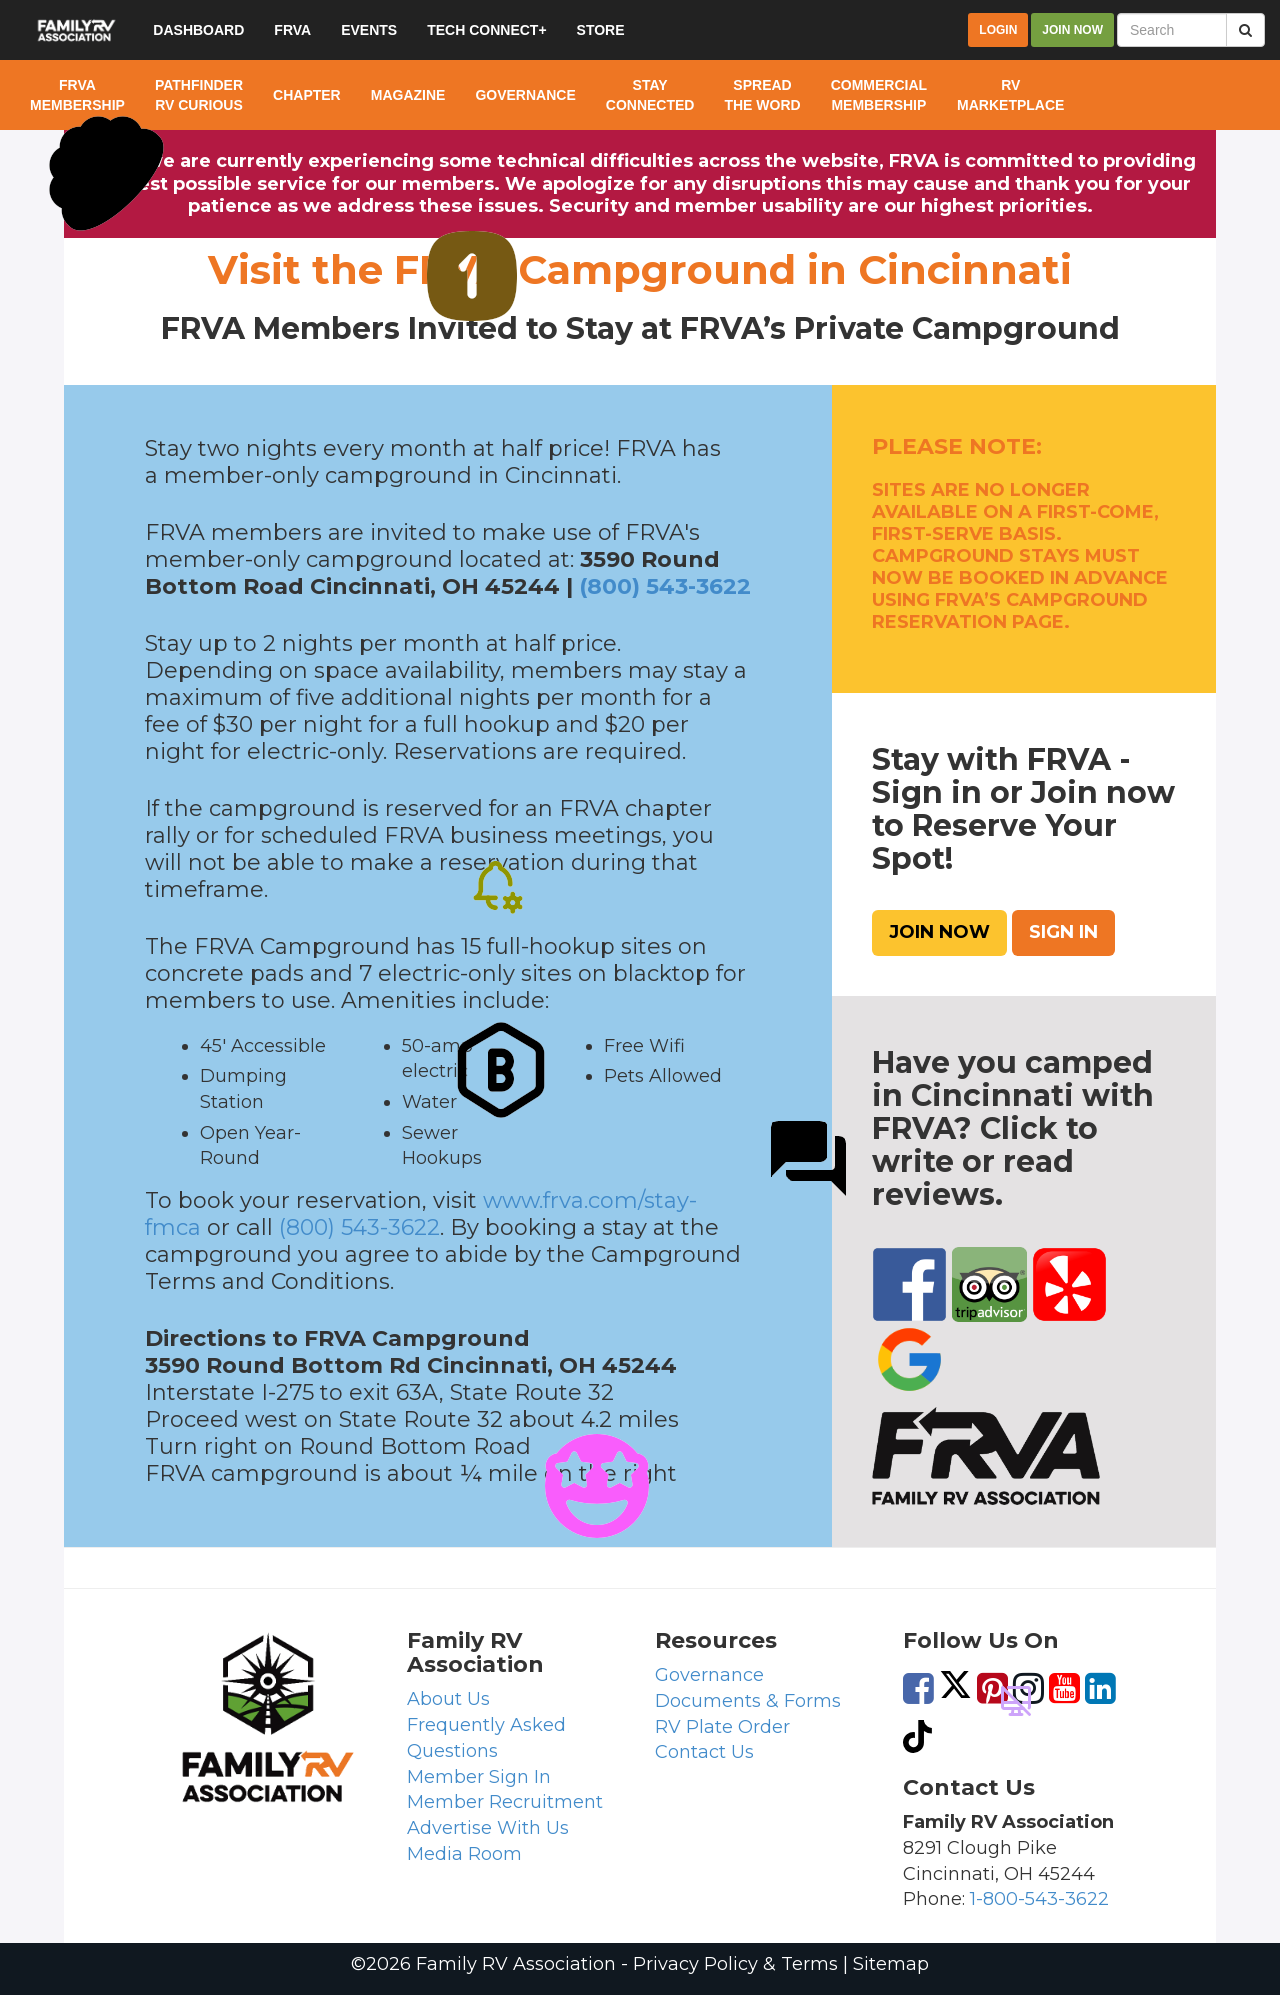 This screenshot has height=1995, width=1280. I want to click on indicates a "B" tier or category designation, so click(501, 1070).